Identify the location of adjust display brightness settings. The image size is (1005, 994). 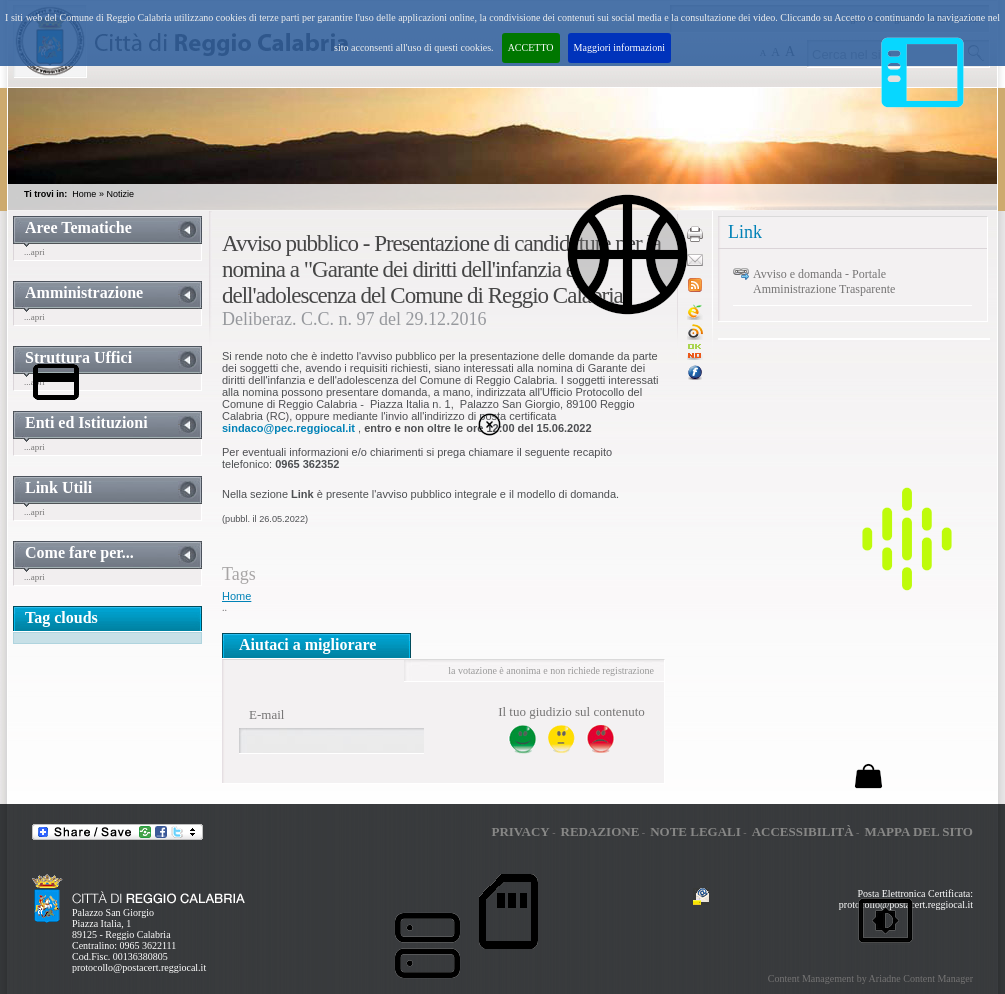
(885, 920).